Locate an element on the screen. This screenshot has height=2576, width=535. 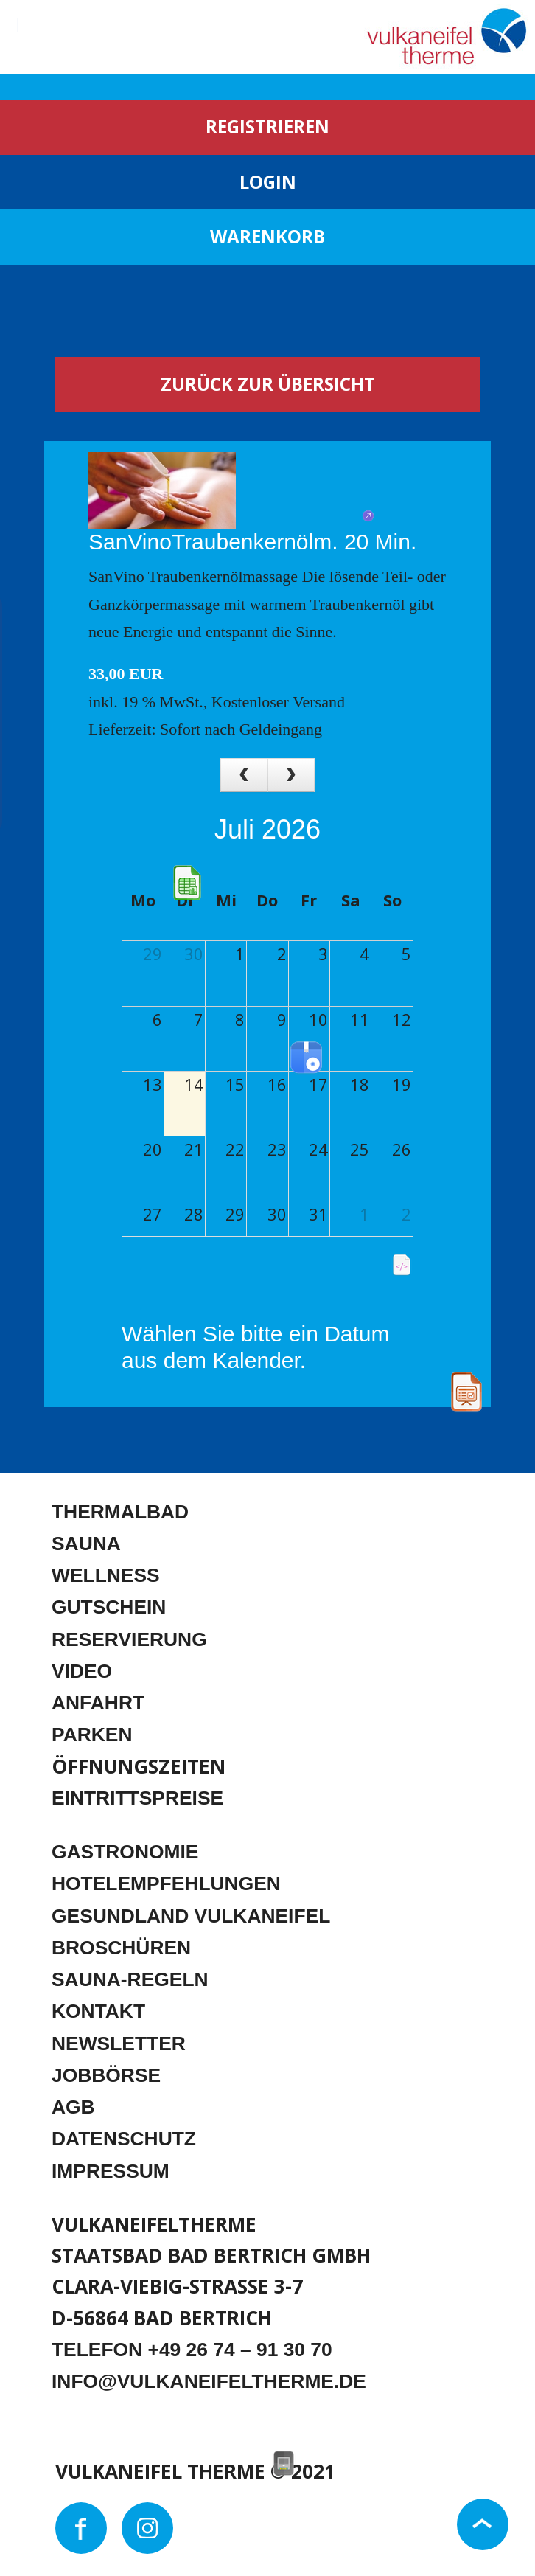
indicates a retro game ROM file is located at coordinates (284, 2463).